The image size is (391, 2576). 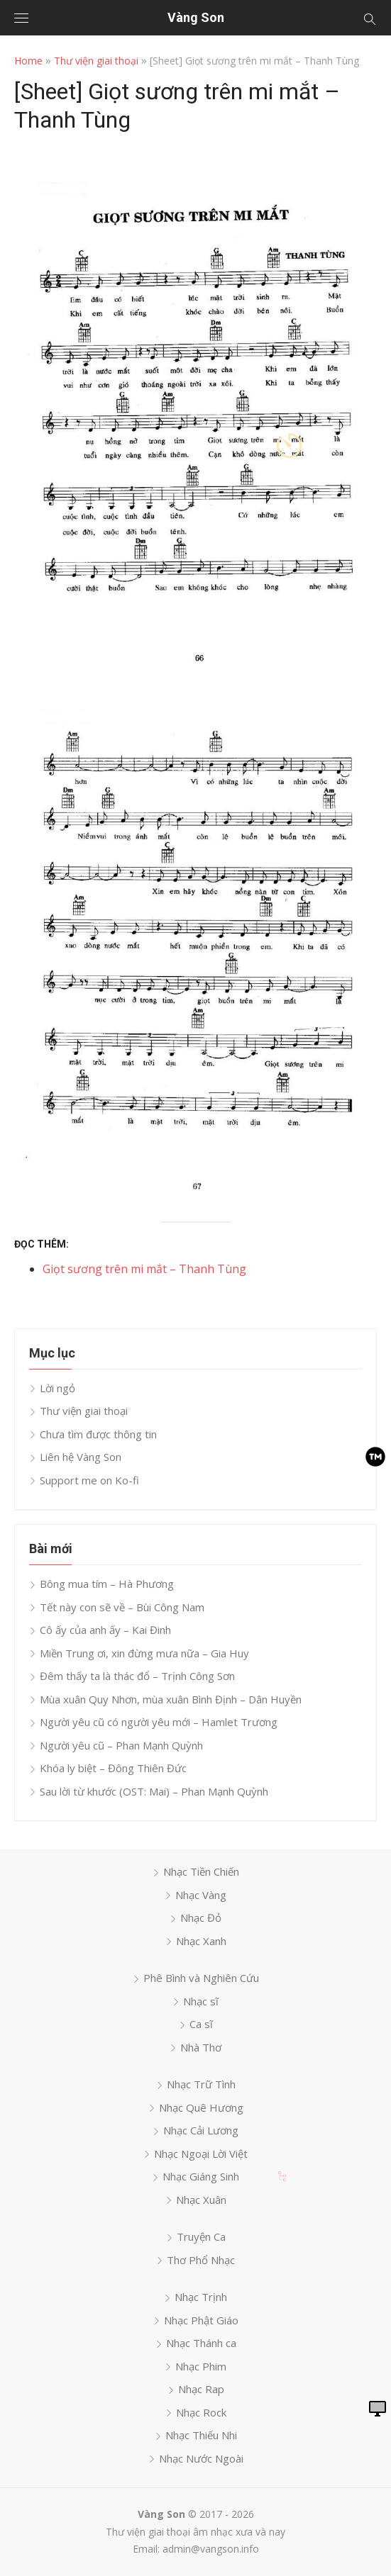 I want to click on set a countdown timer, so click(x=289, y=445).